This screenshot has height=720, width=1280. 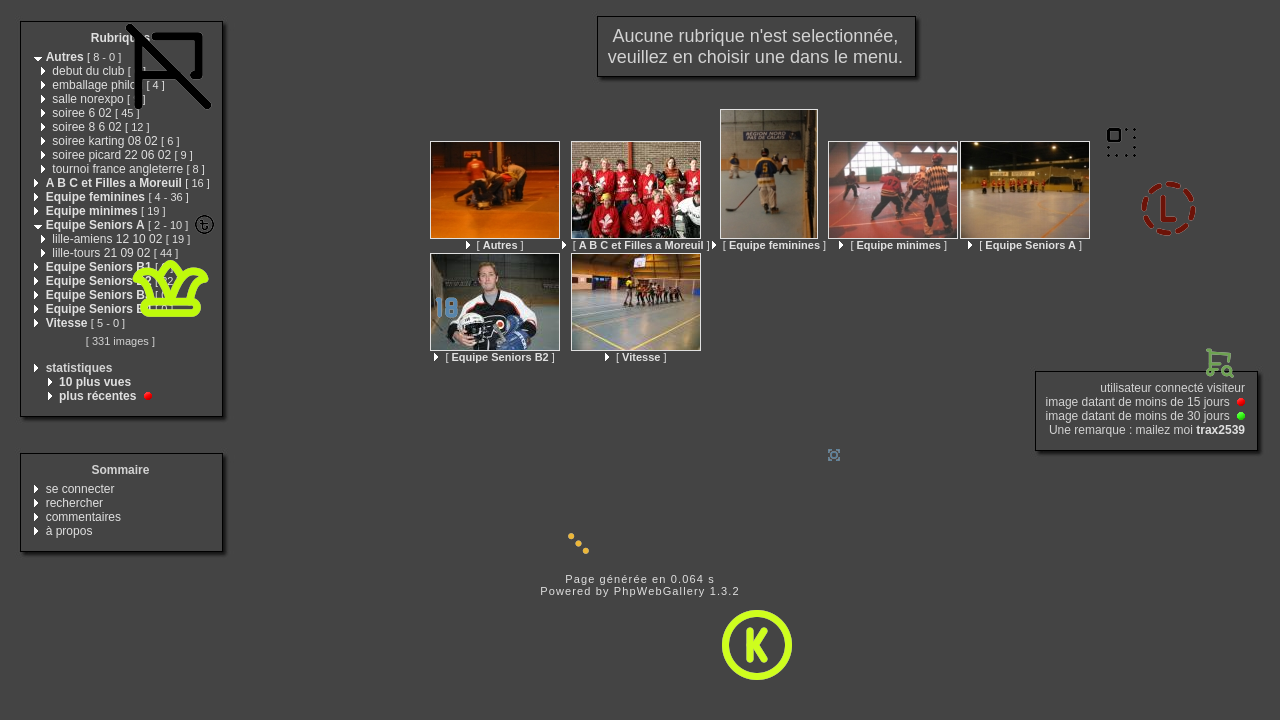 I want to click on indicates a loading or in-progress state, so click(x=1168, y=208).